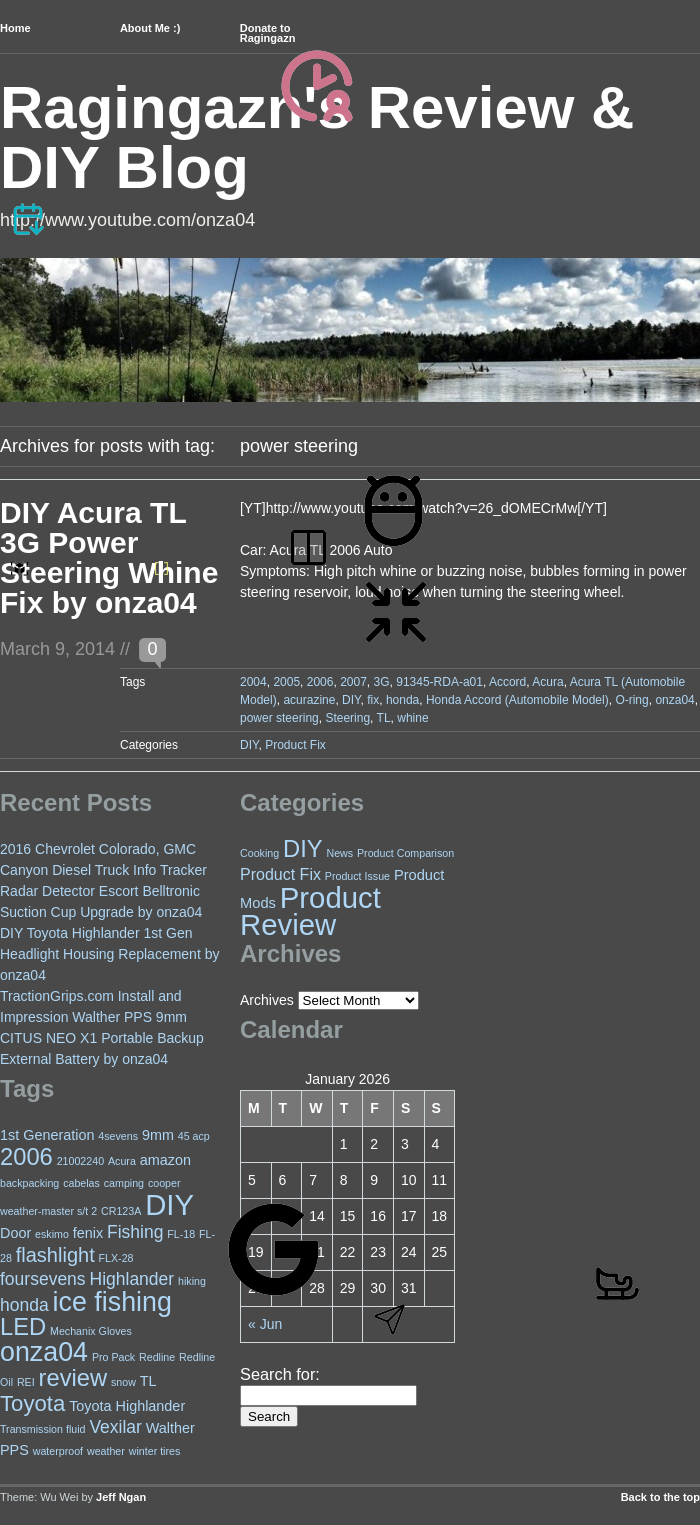  I want to click on sign in with Google, so click(273, 1249).